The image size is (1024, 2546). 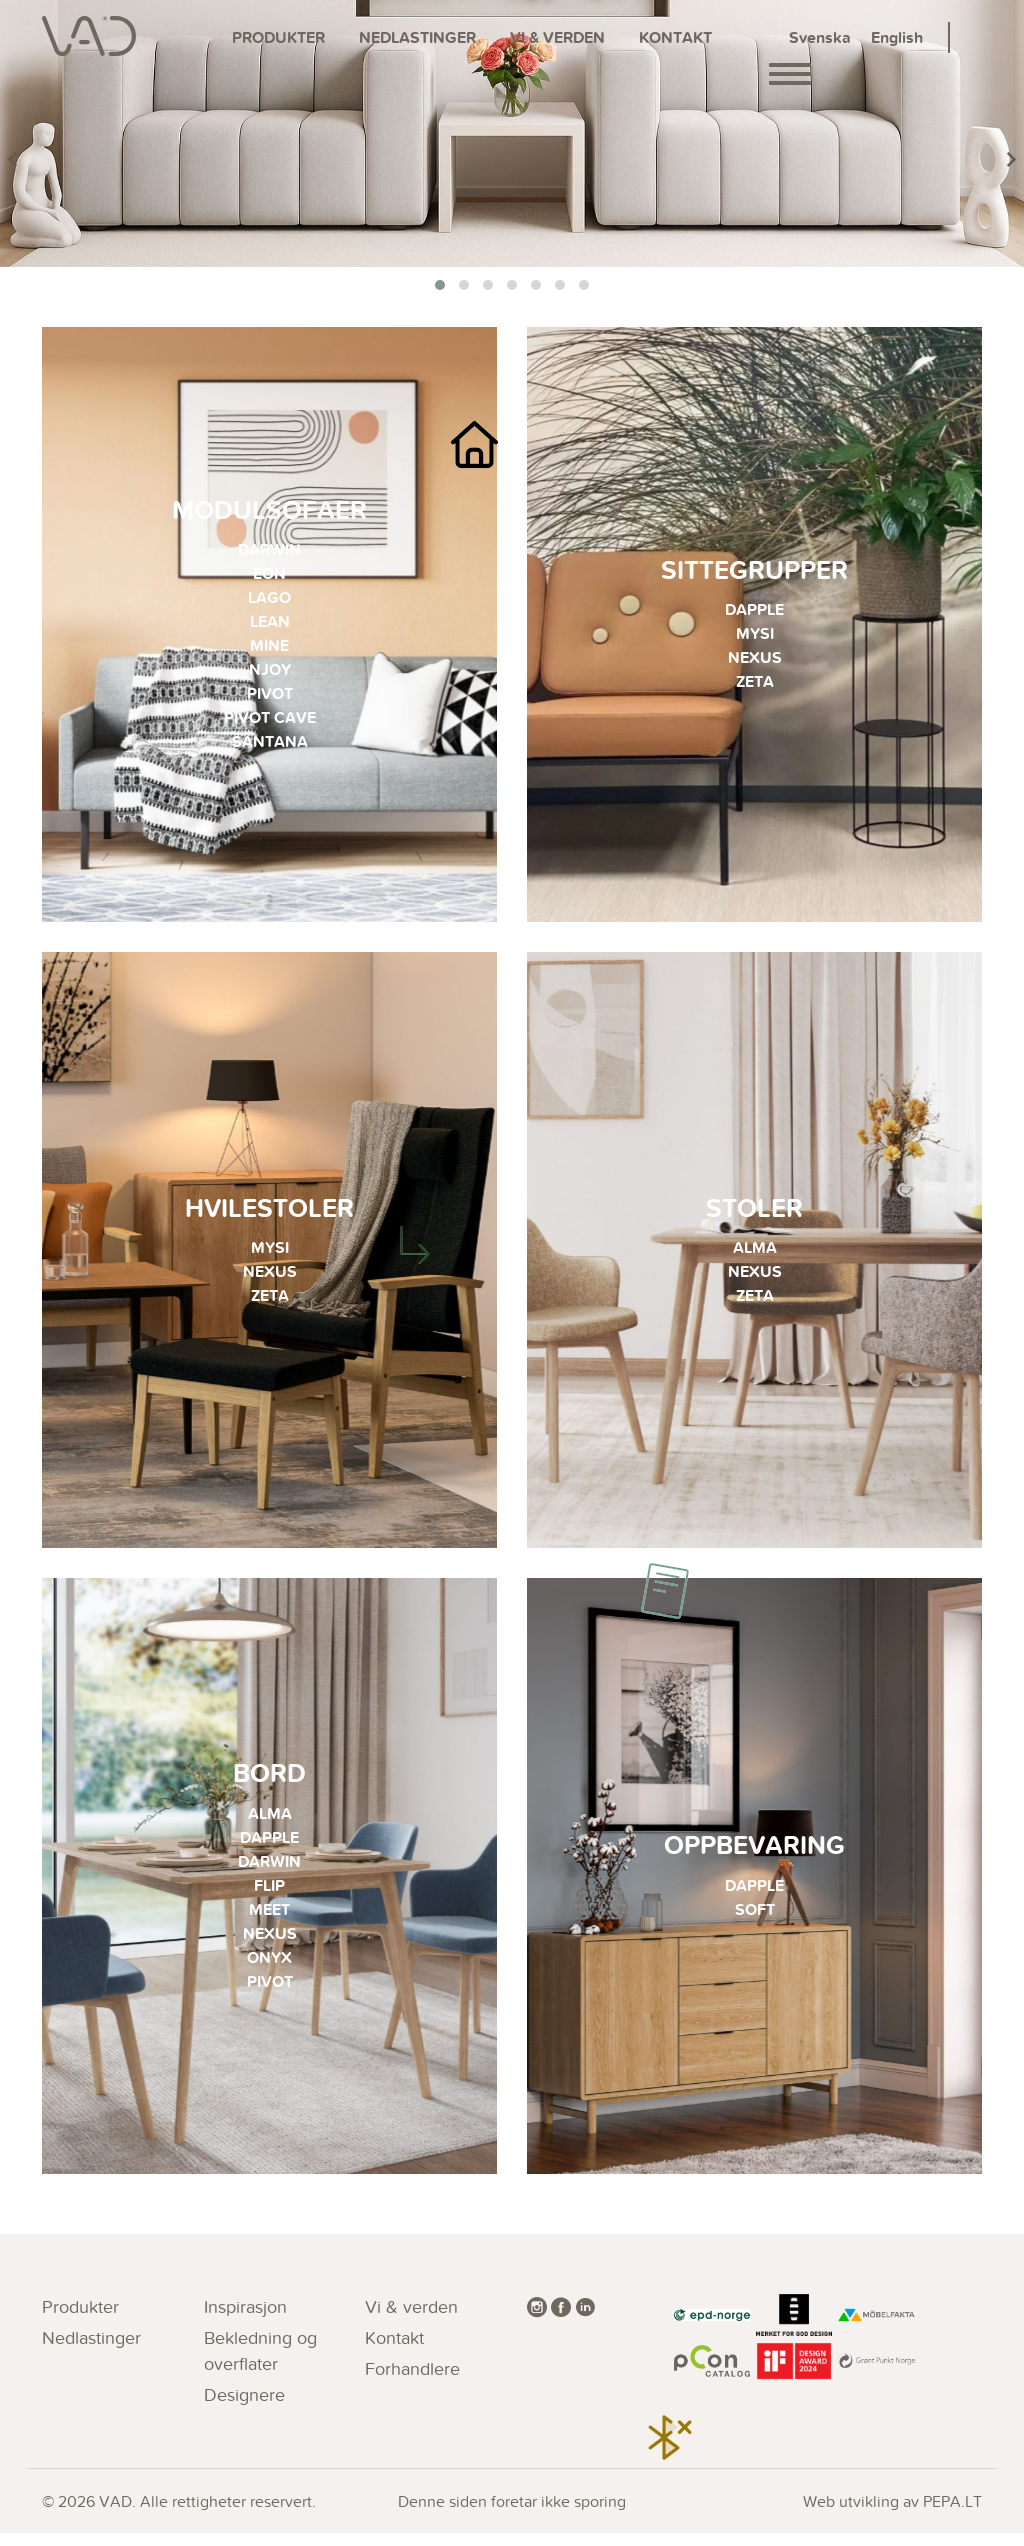 I want to click on bluetooth is disabled or turned off, so click(x=667, y=2437).